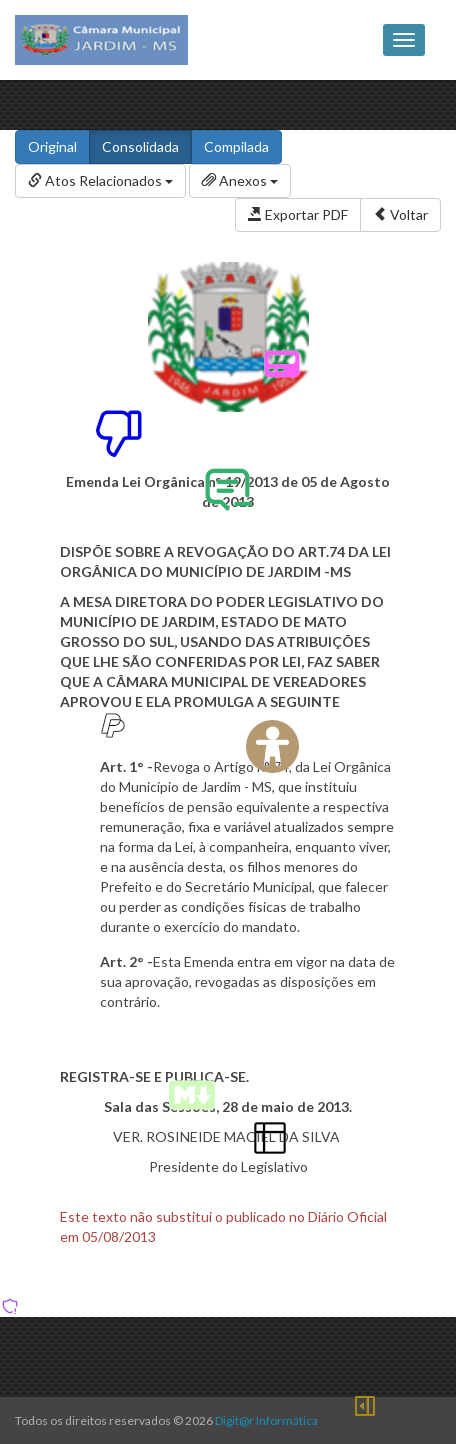  I want to click on remove a message from the conversation, so click(227, 488).